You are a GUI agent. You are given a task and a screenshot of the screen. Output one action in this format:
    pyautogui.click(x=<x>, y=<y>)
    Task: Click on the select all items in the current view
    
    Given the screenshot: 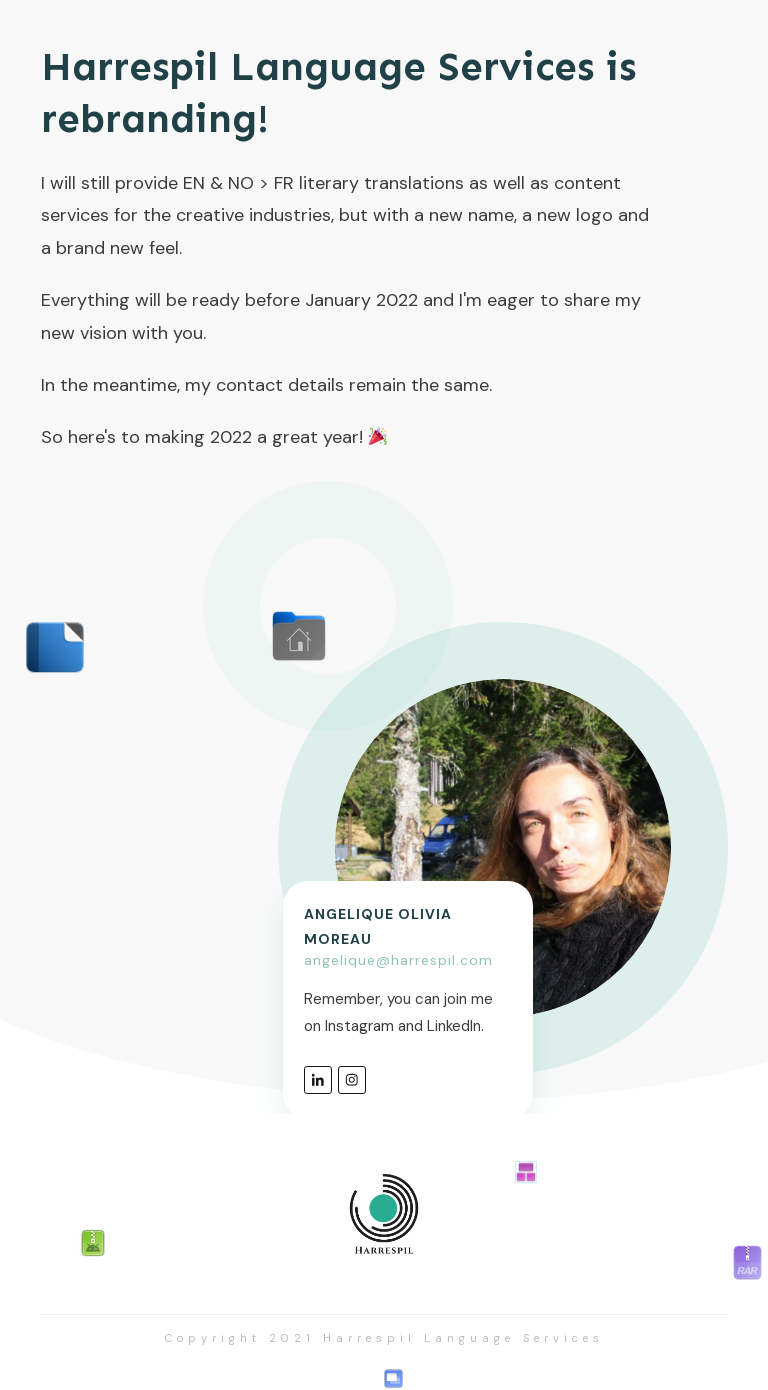 What is the action you would take?
    pyautogui.click(x=526, y=1172)
    